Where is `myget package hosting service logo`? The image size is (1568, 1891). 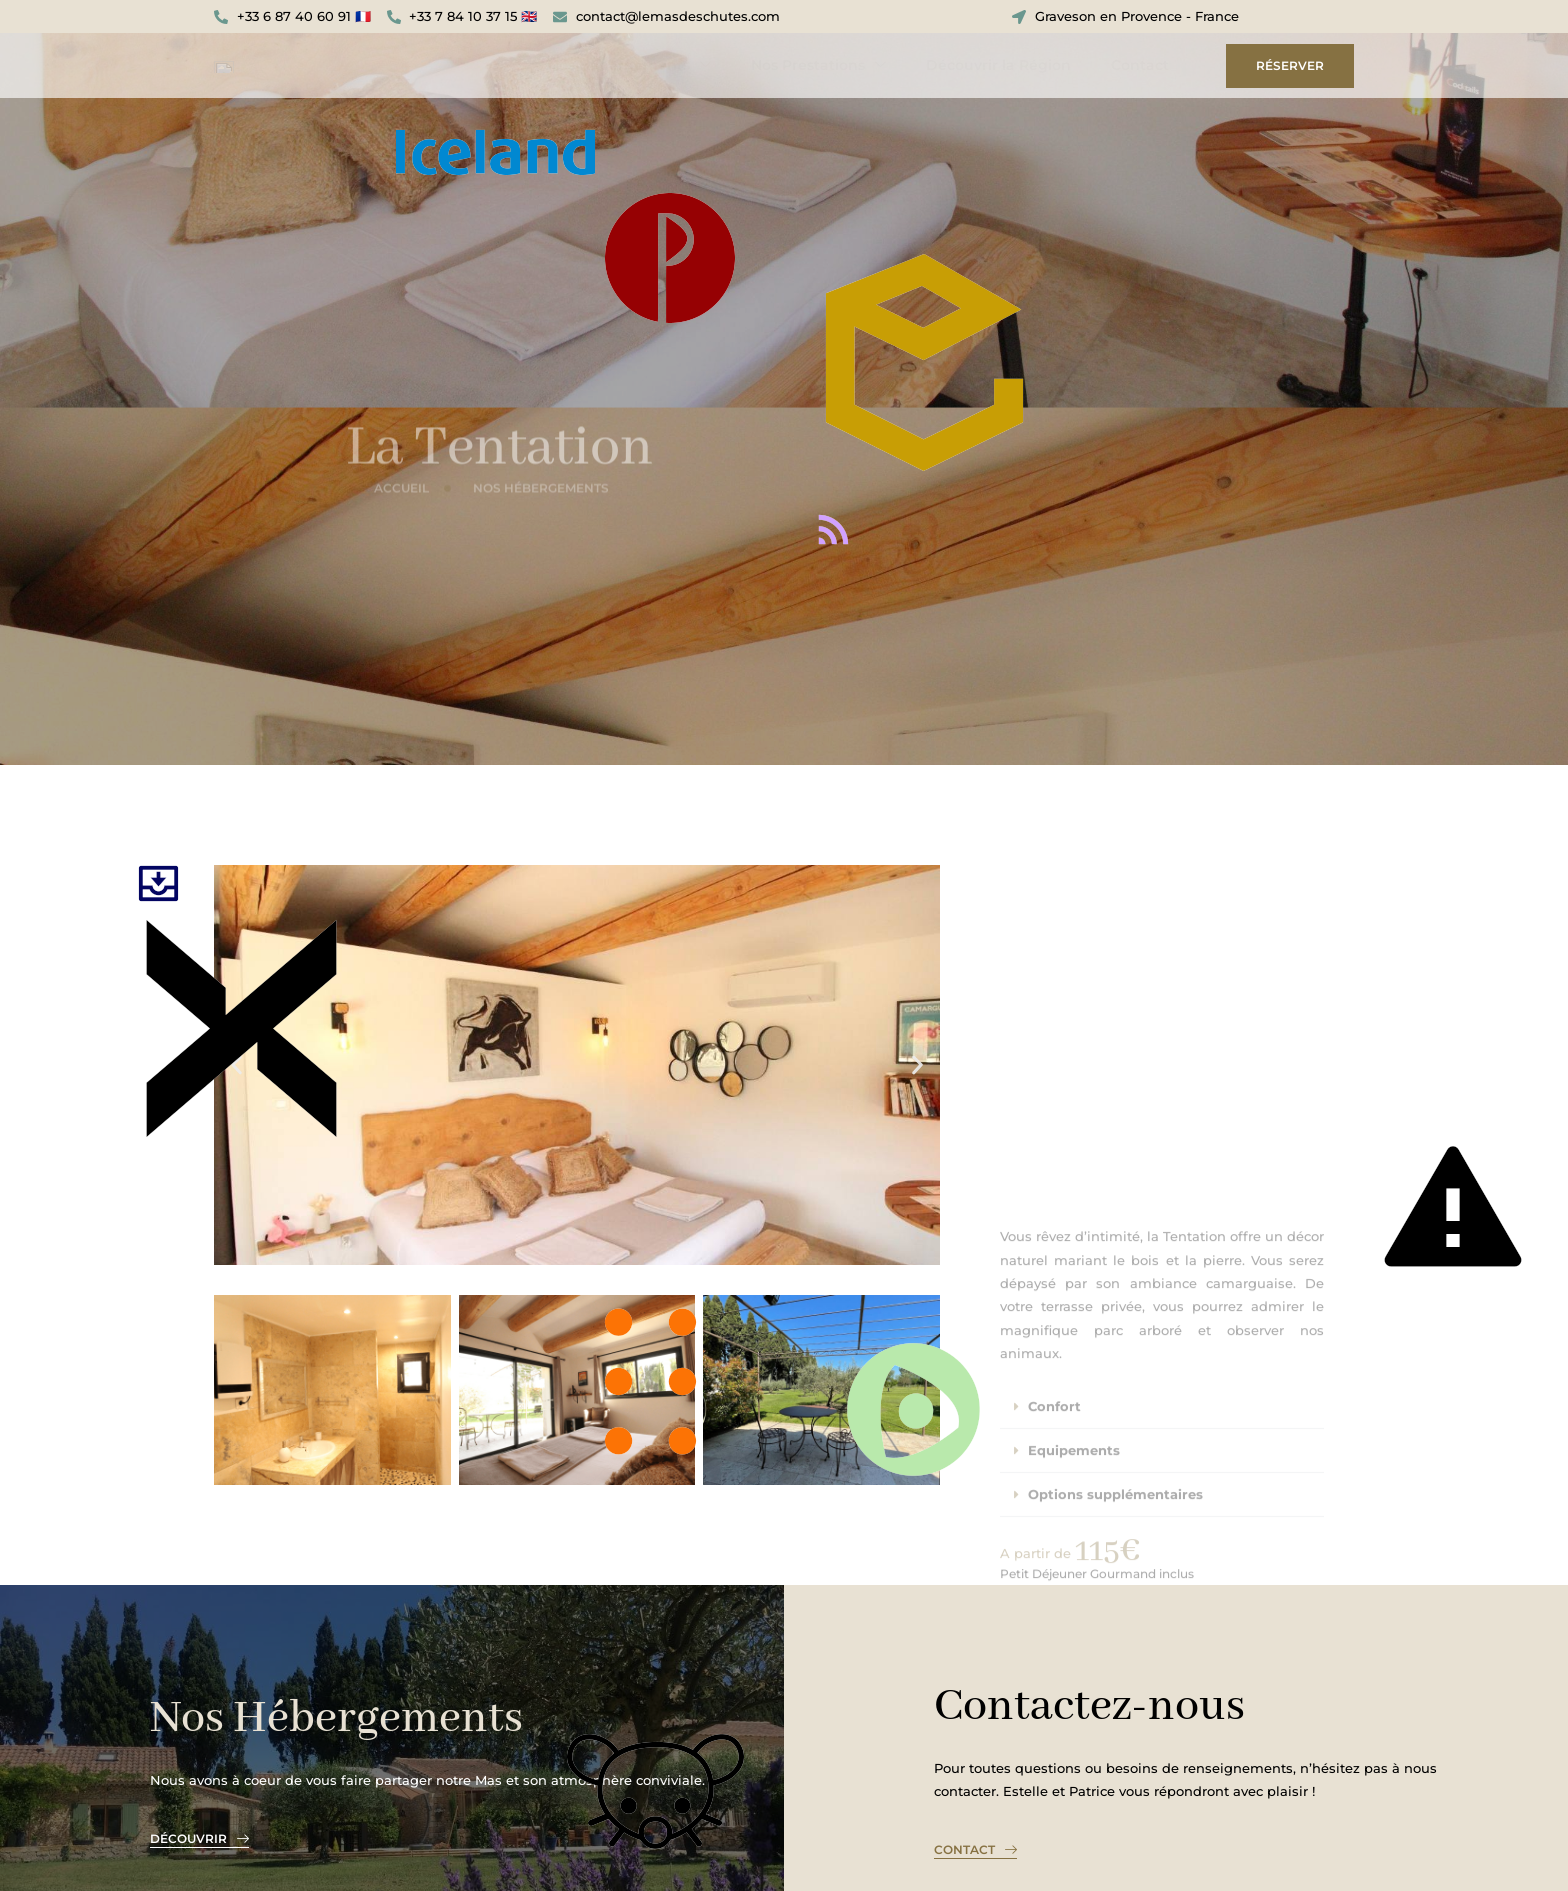
myget package hosting service logo is located at coordinates (924, 362).